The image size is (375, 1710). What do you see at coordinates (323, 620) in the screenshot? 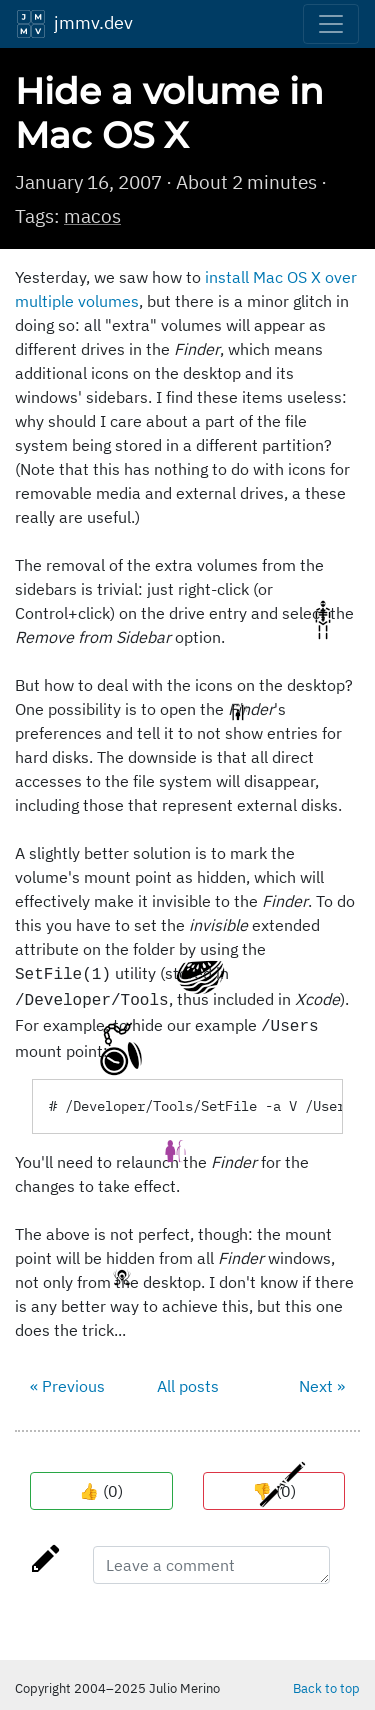
I see `indicates a skeleton or bone-related game element` at bounding box center [323, 620].